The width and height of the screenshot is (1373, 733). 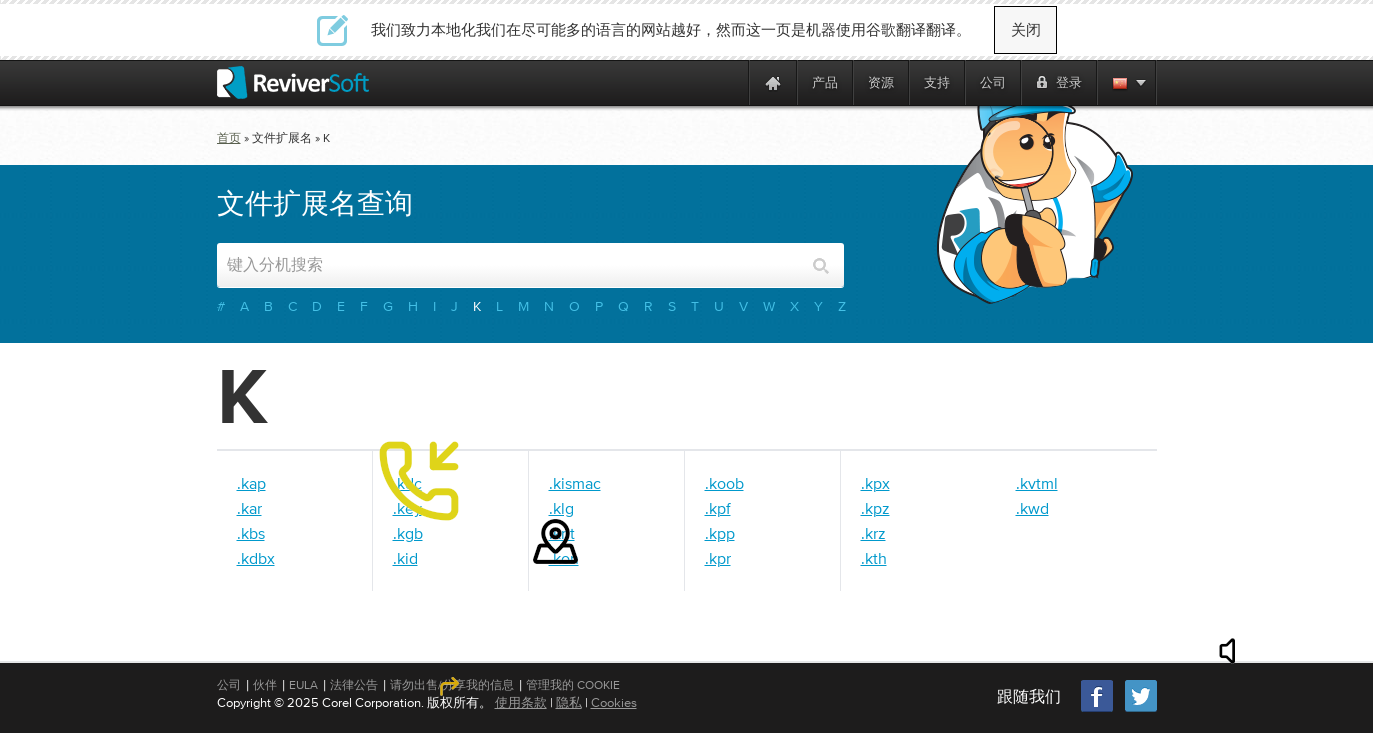 I want to click on forward or share content, so click(x=449, y=687).